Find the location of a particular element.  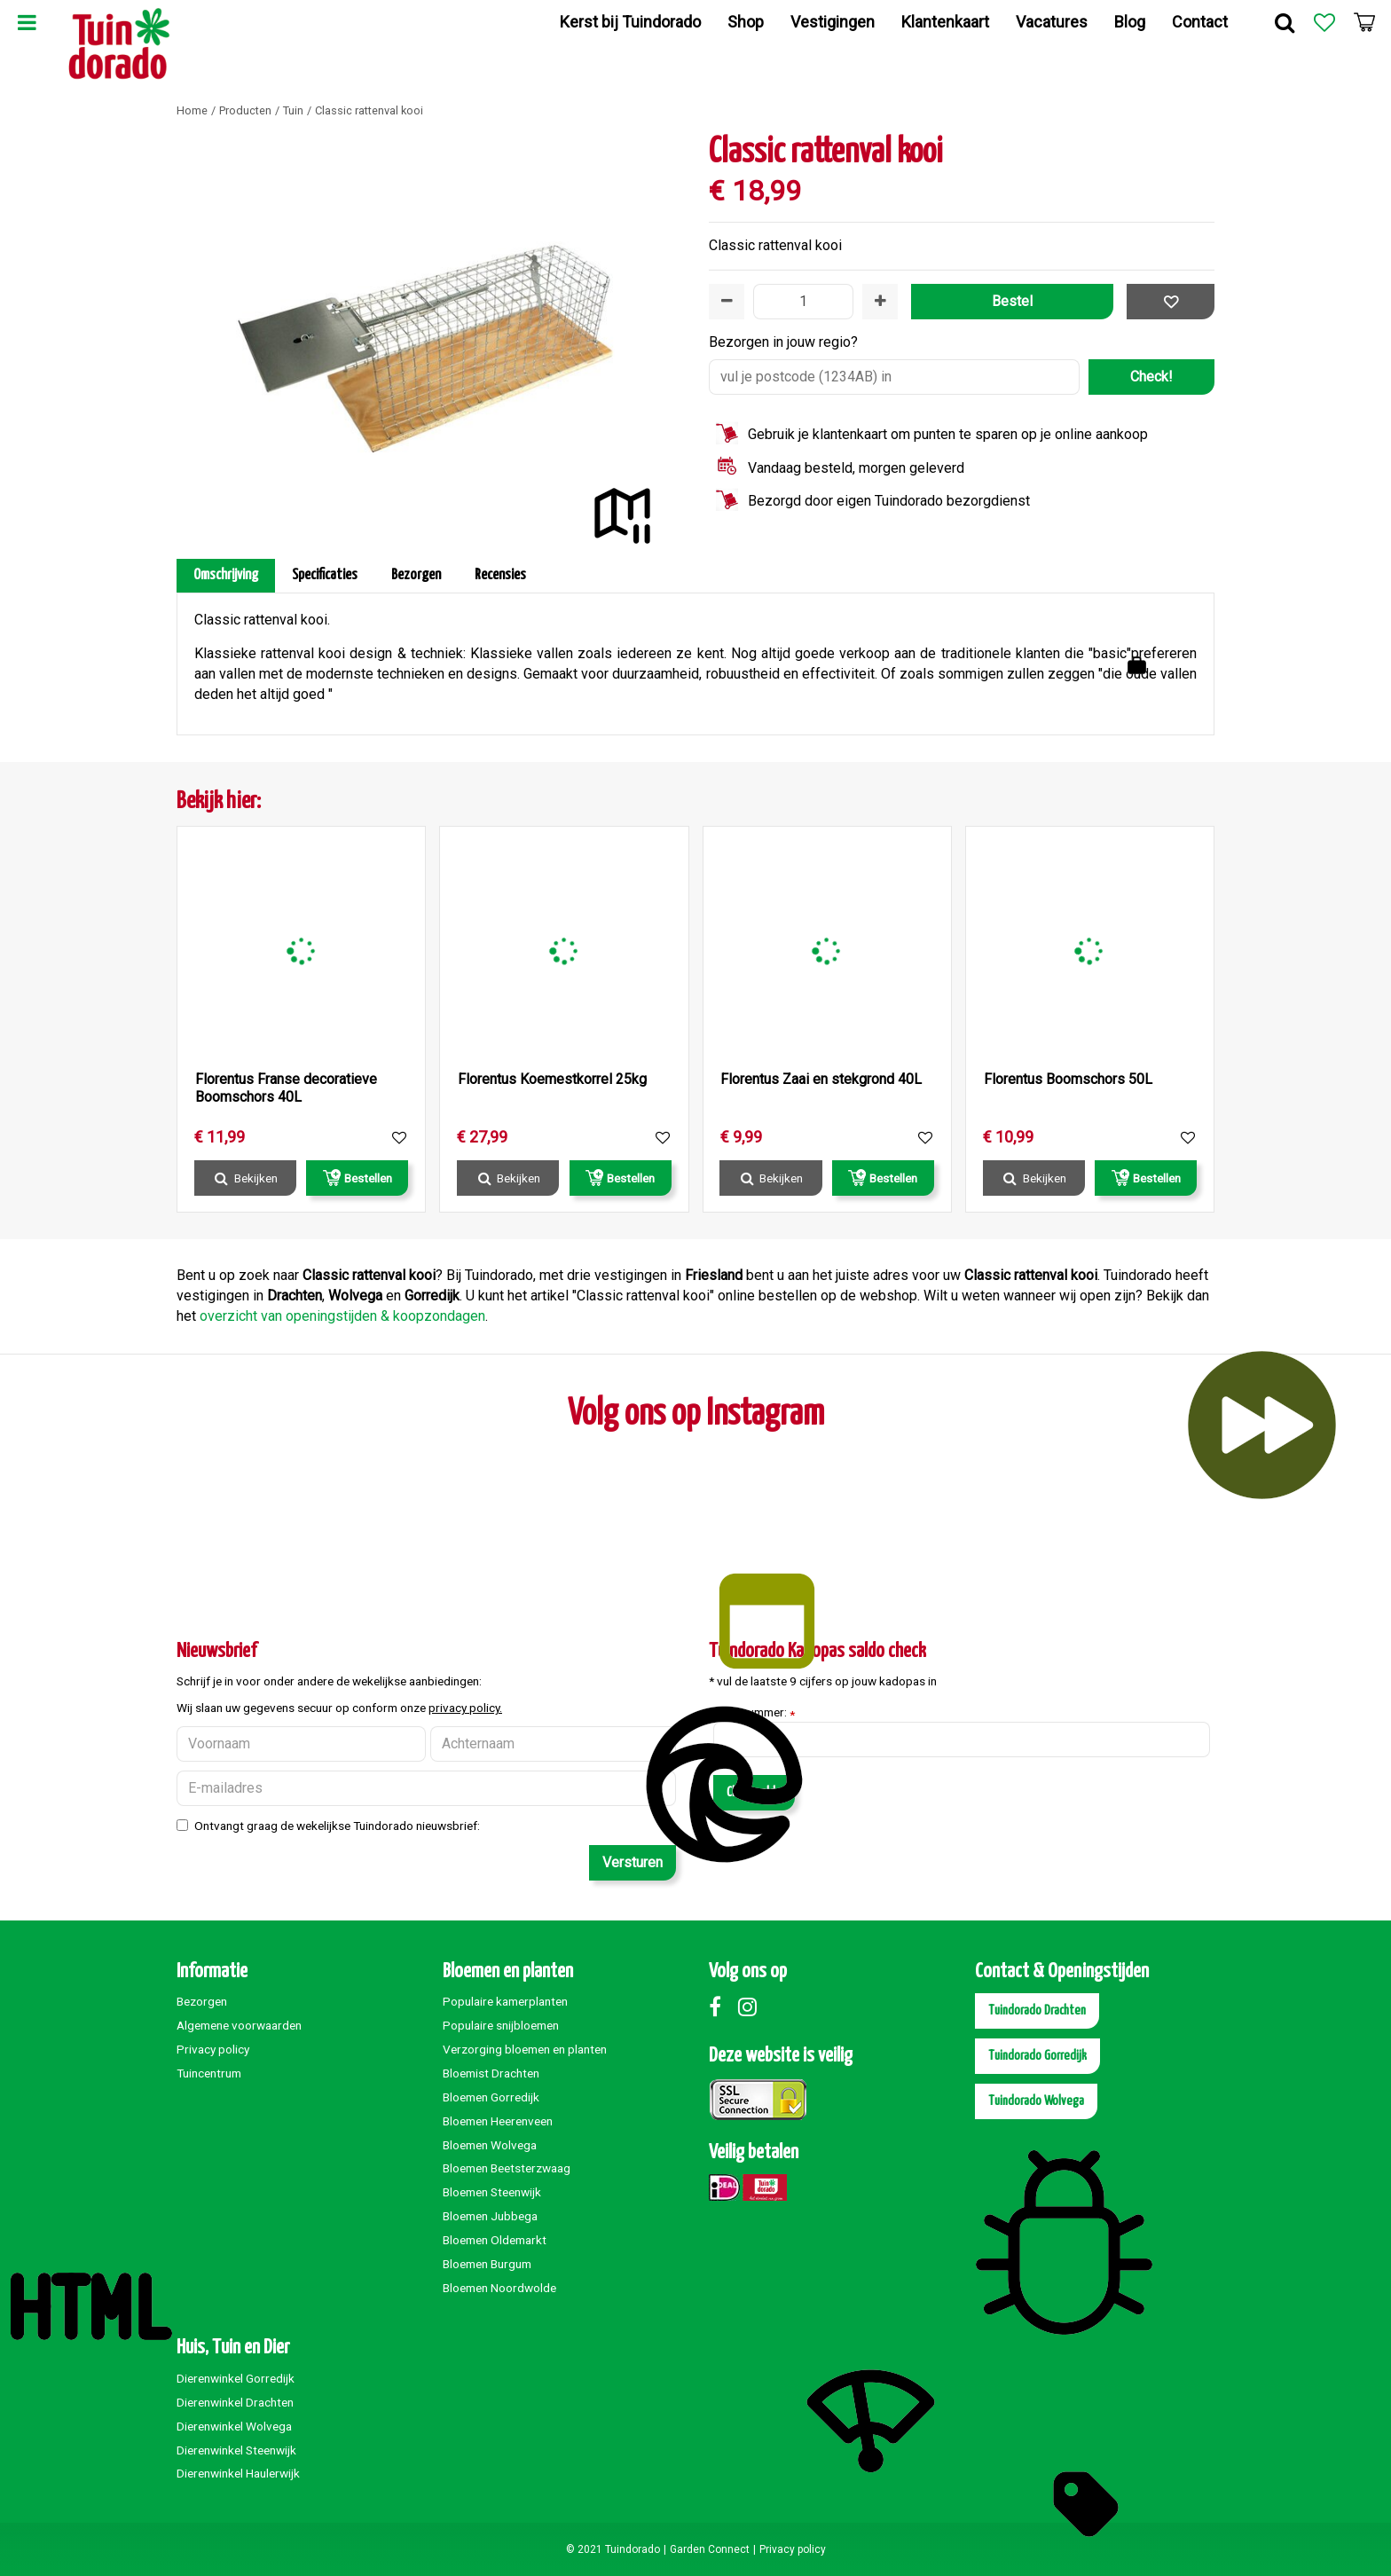

open microsoft edge browser is located at coordinates (724, 1784).